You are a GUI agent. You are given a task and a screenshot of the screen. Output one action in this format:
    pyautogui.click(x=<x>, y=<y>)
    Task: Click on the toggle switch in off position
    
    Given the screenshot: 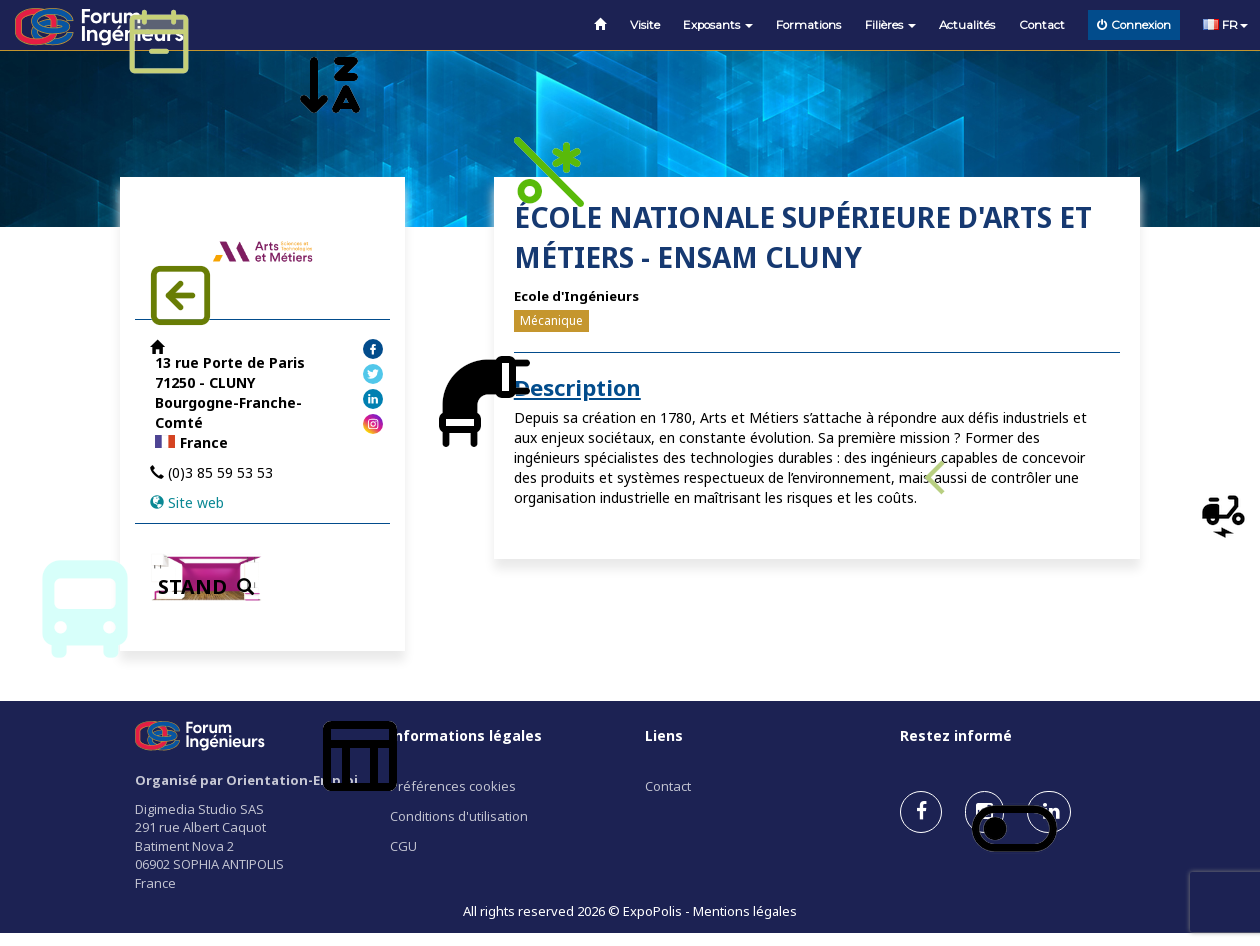 What is the action you would take?
    pyautogui.click(x=1014, y=828)
    